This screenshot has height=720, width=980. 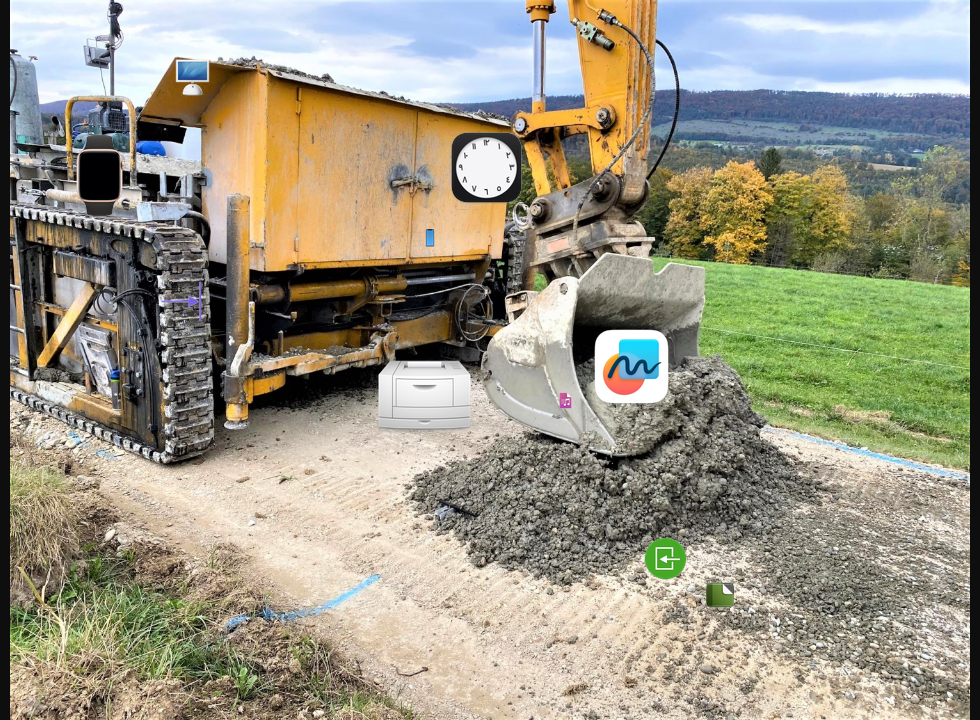 I want to click on print document using postscript printer, so click(x=424, y=395).